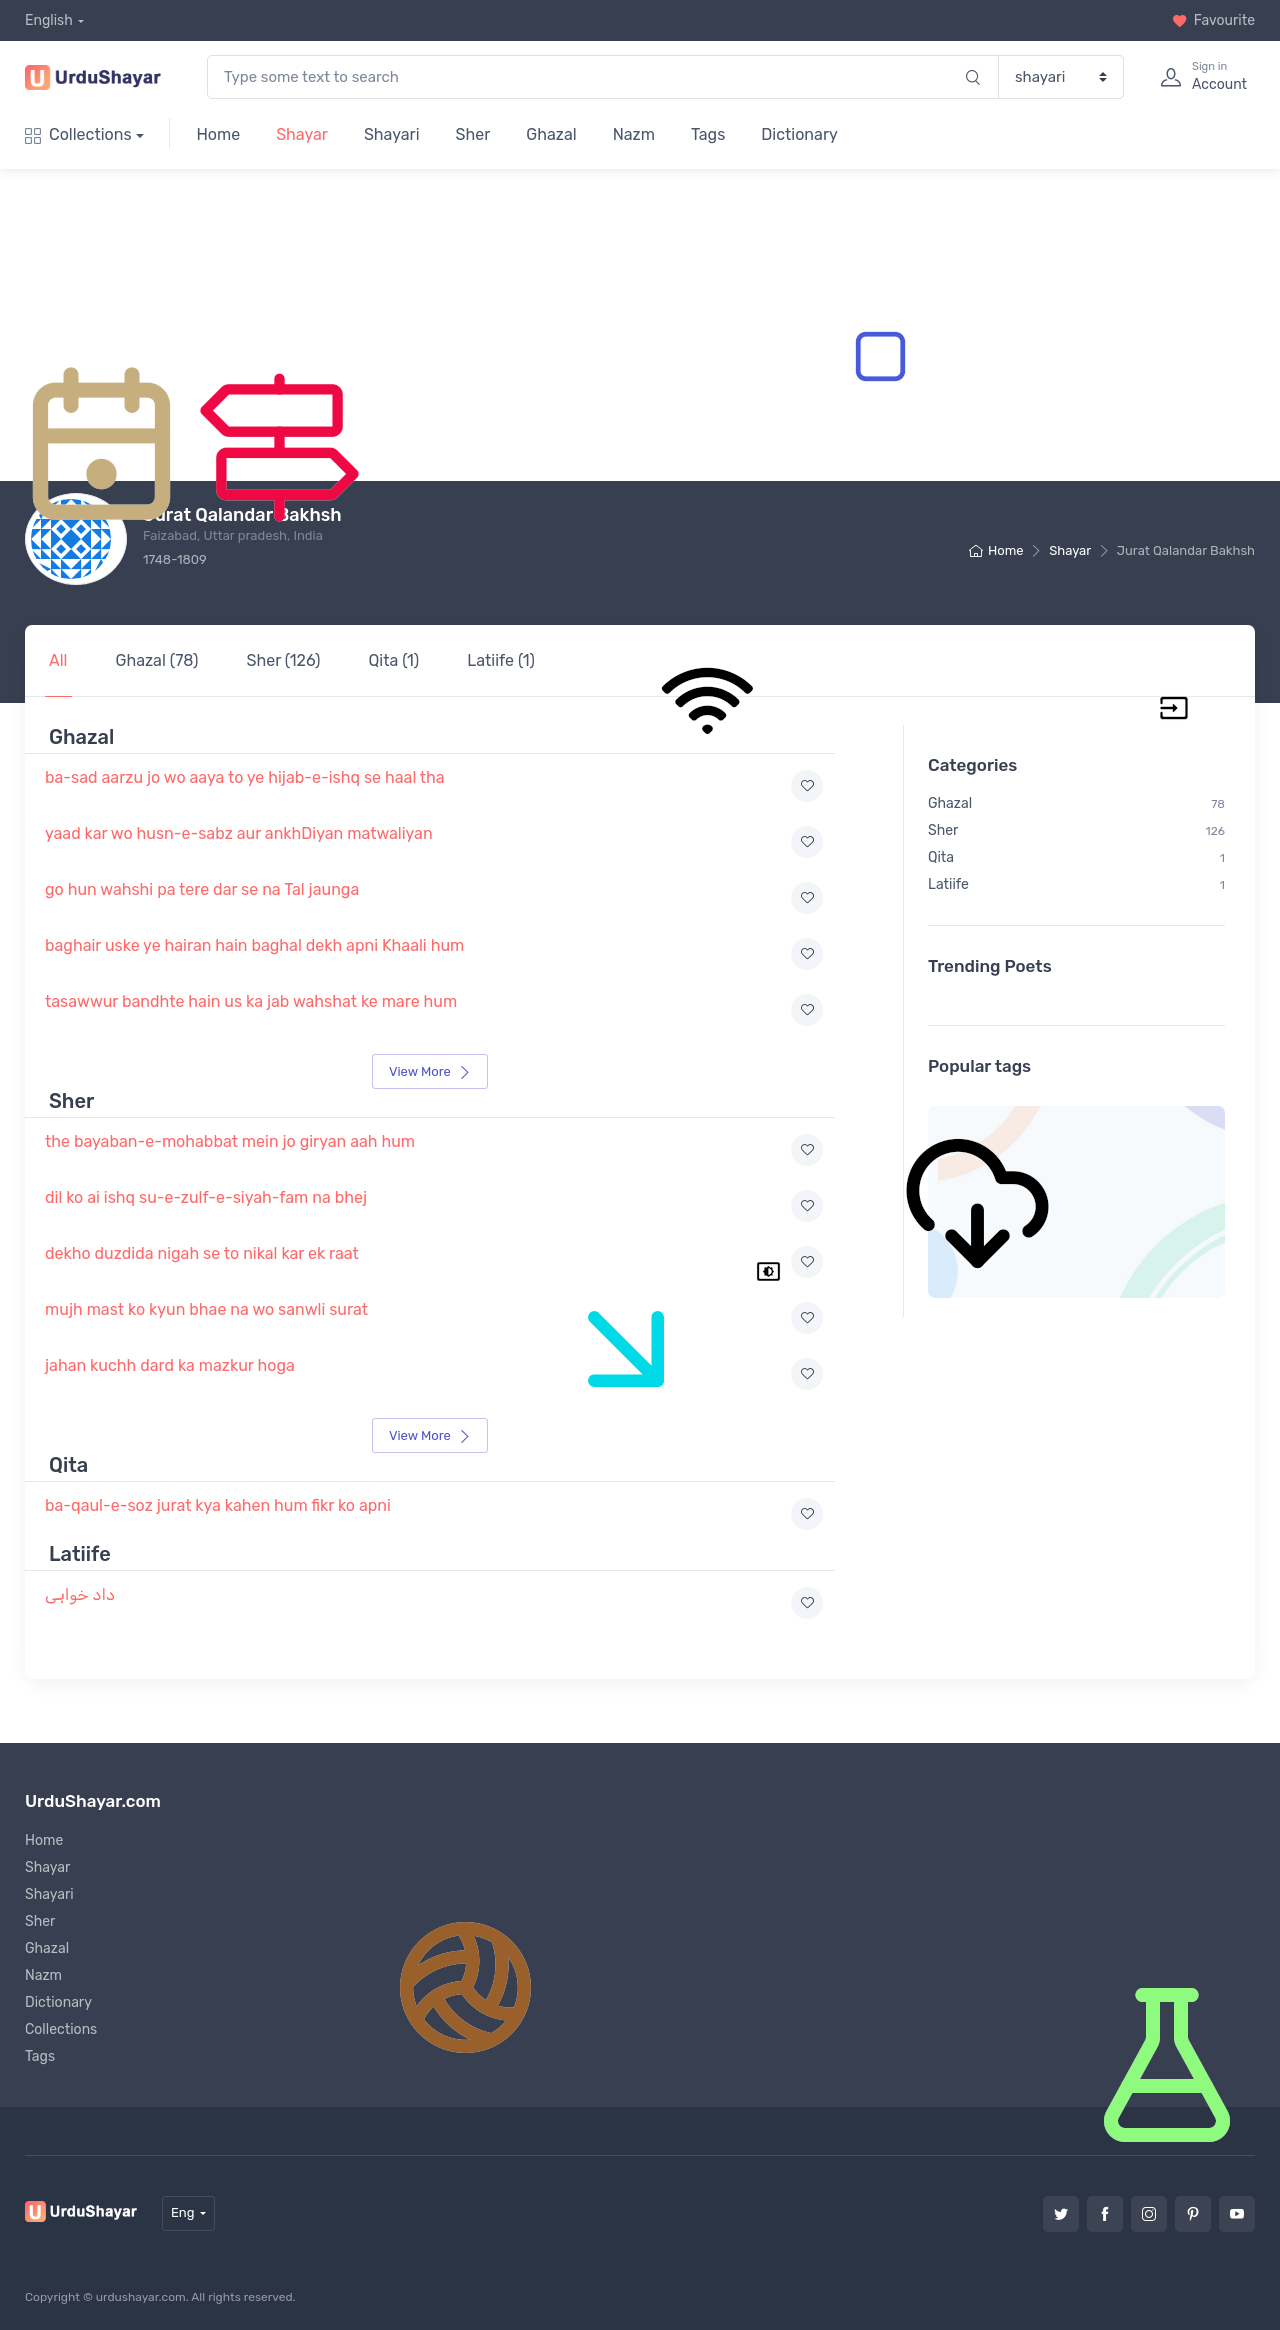 This screenshot has width=1280, height=2330. What do you see at coordinates (707, 702) in the screenshot?
I see `indicates active wifi connection` at bounding box center [707, 702].